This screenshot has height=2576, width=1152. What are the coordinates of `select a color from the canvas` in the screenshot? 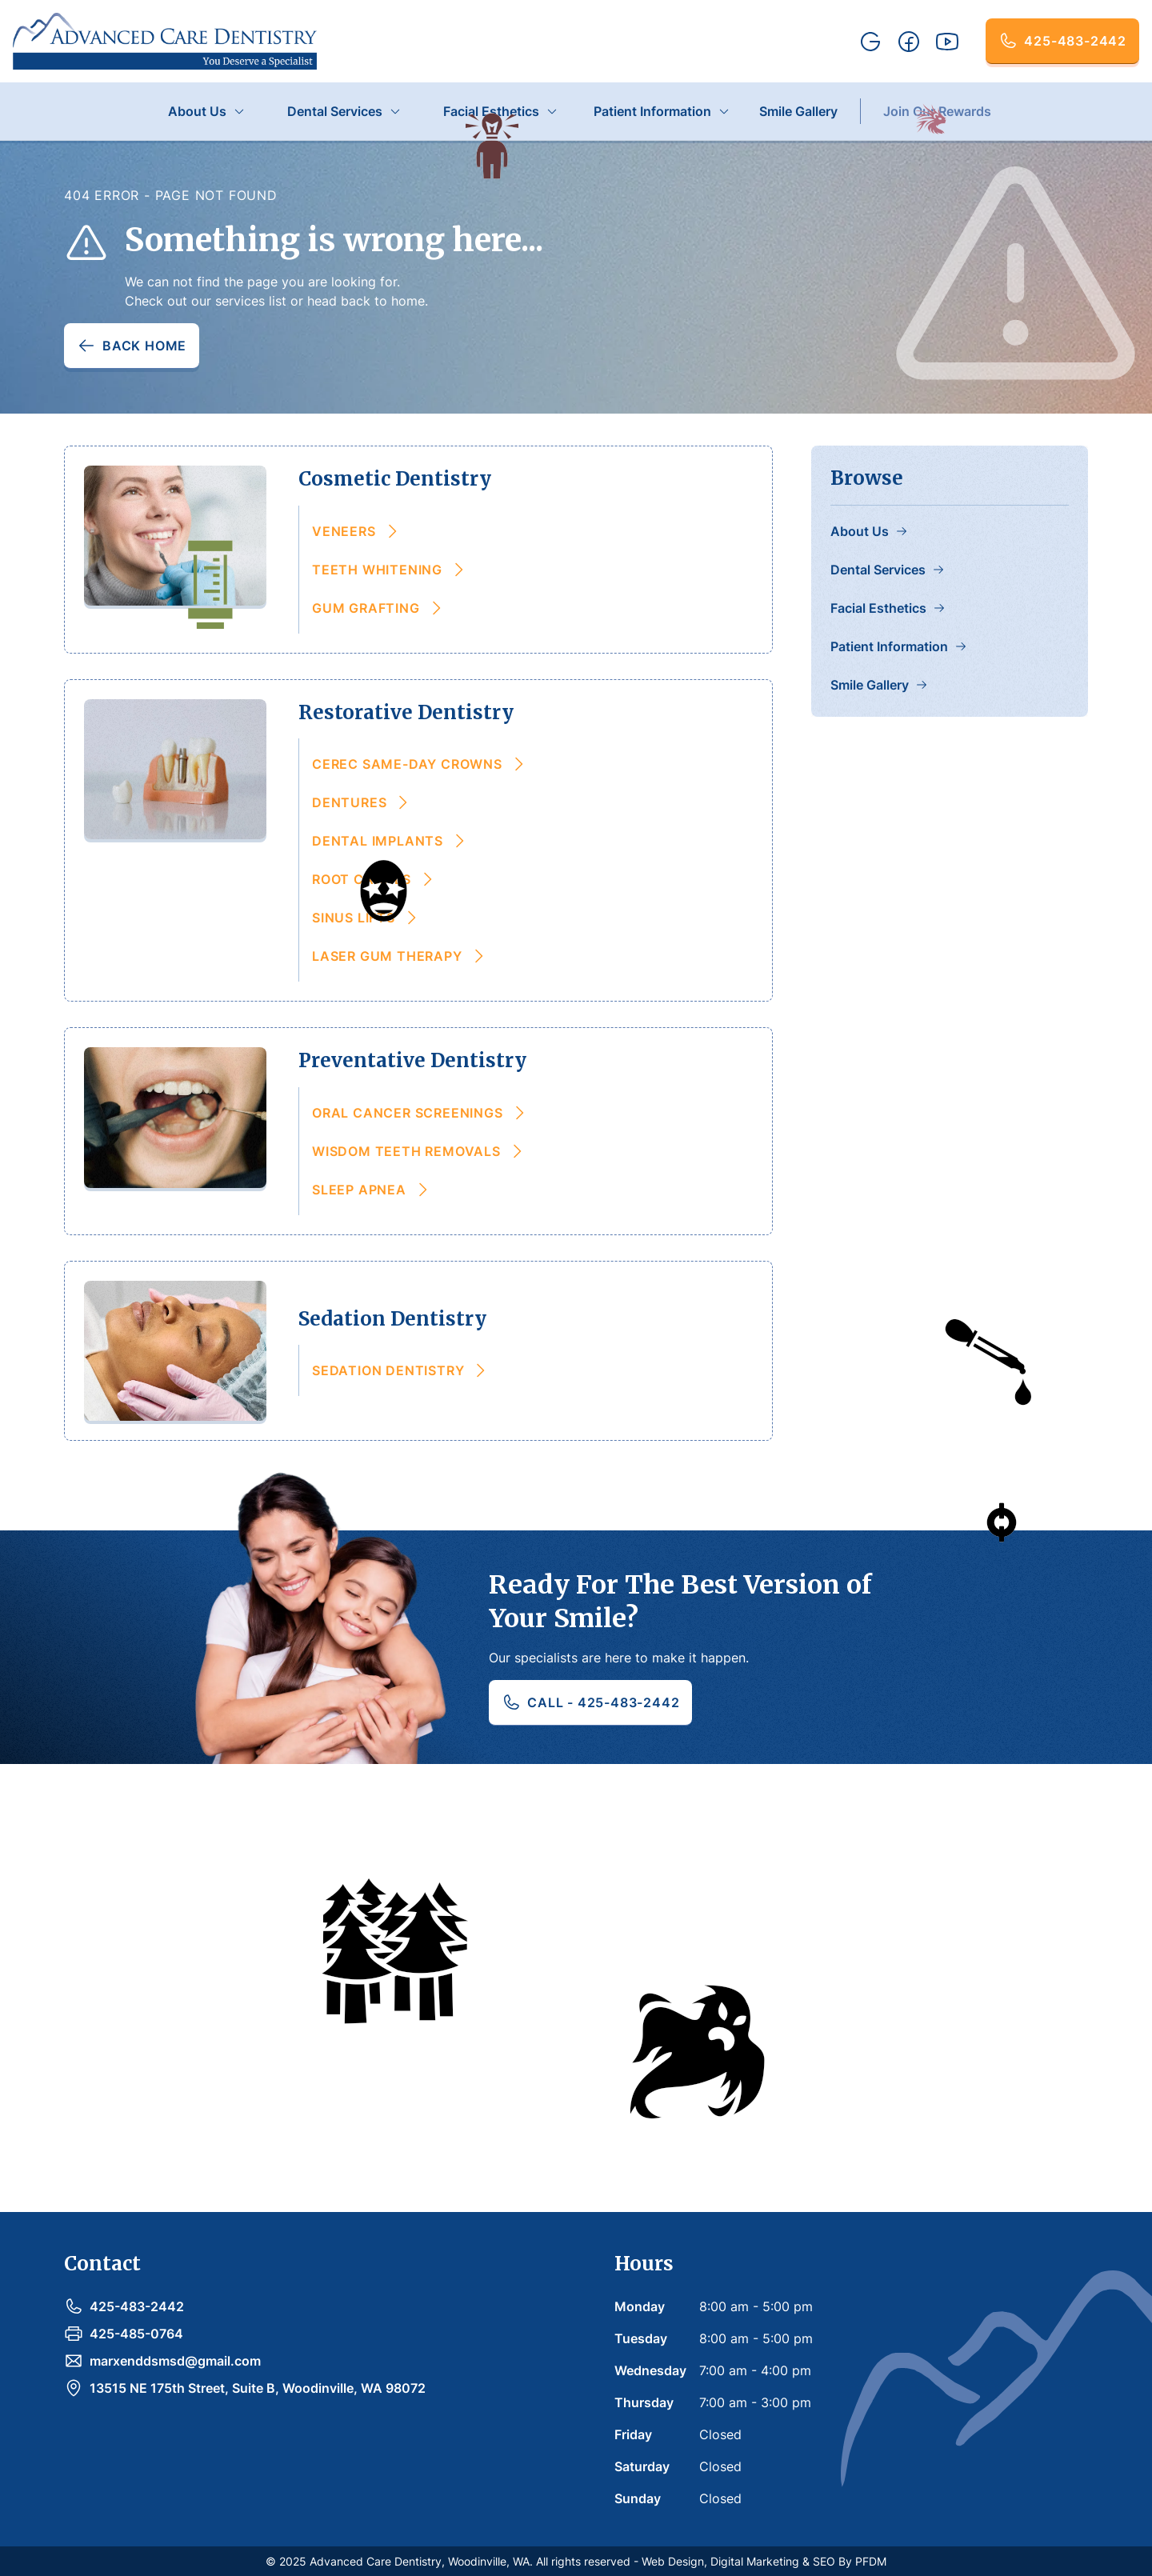 It's located at (988, 1362).